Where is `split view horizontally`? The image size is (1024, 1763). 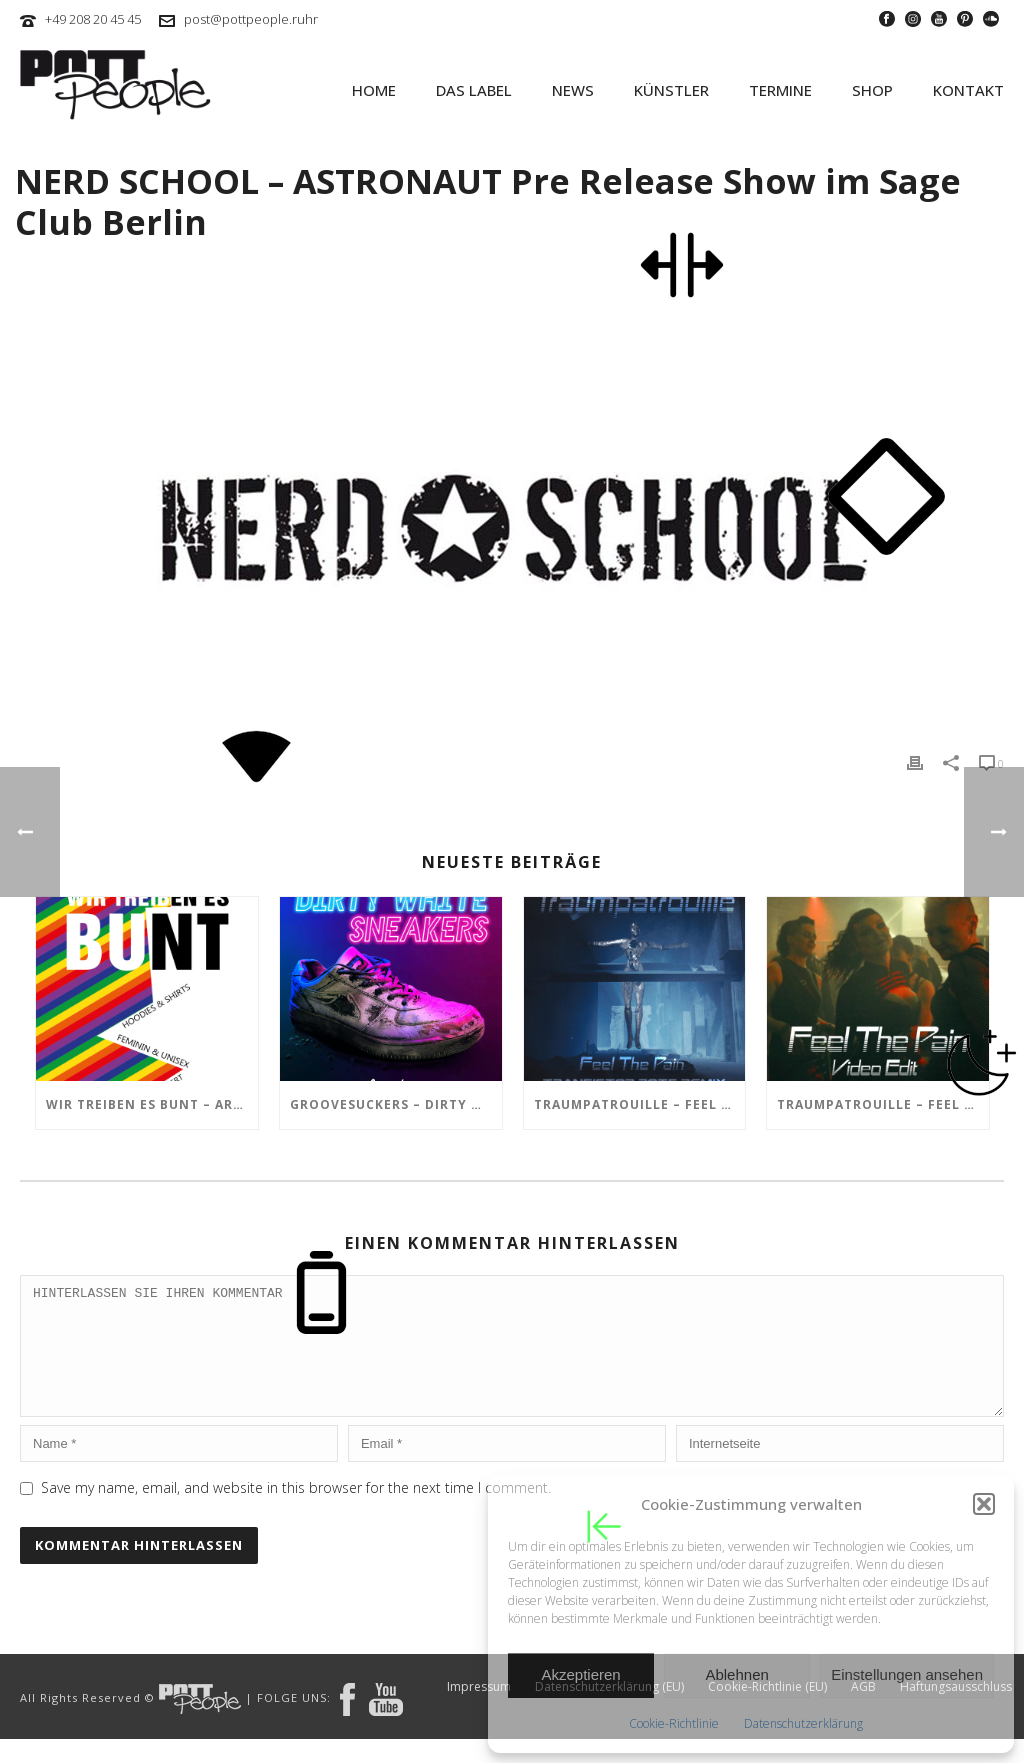 split view horizontally is located at coordinates (682, 265).